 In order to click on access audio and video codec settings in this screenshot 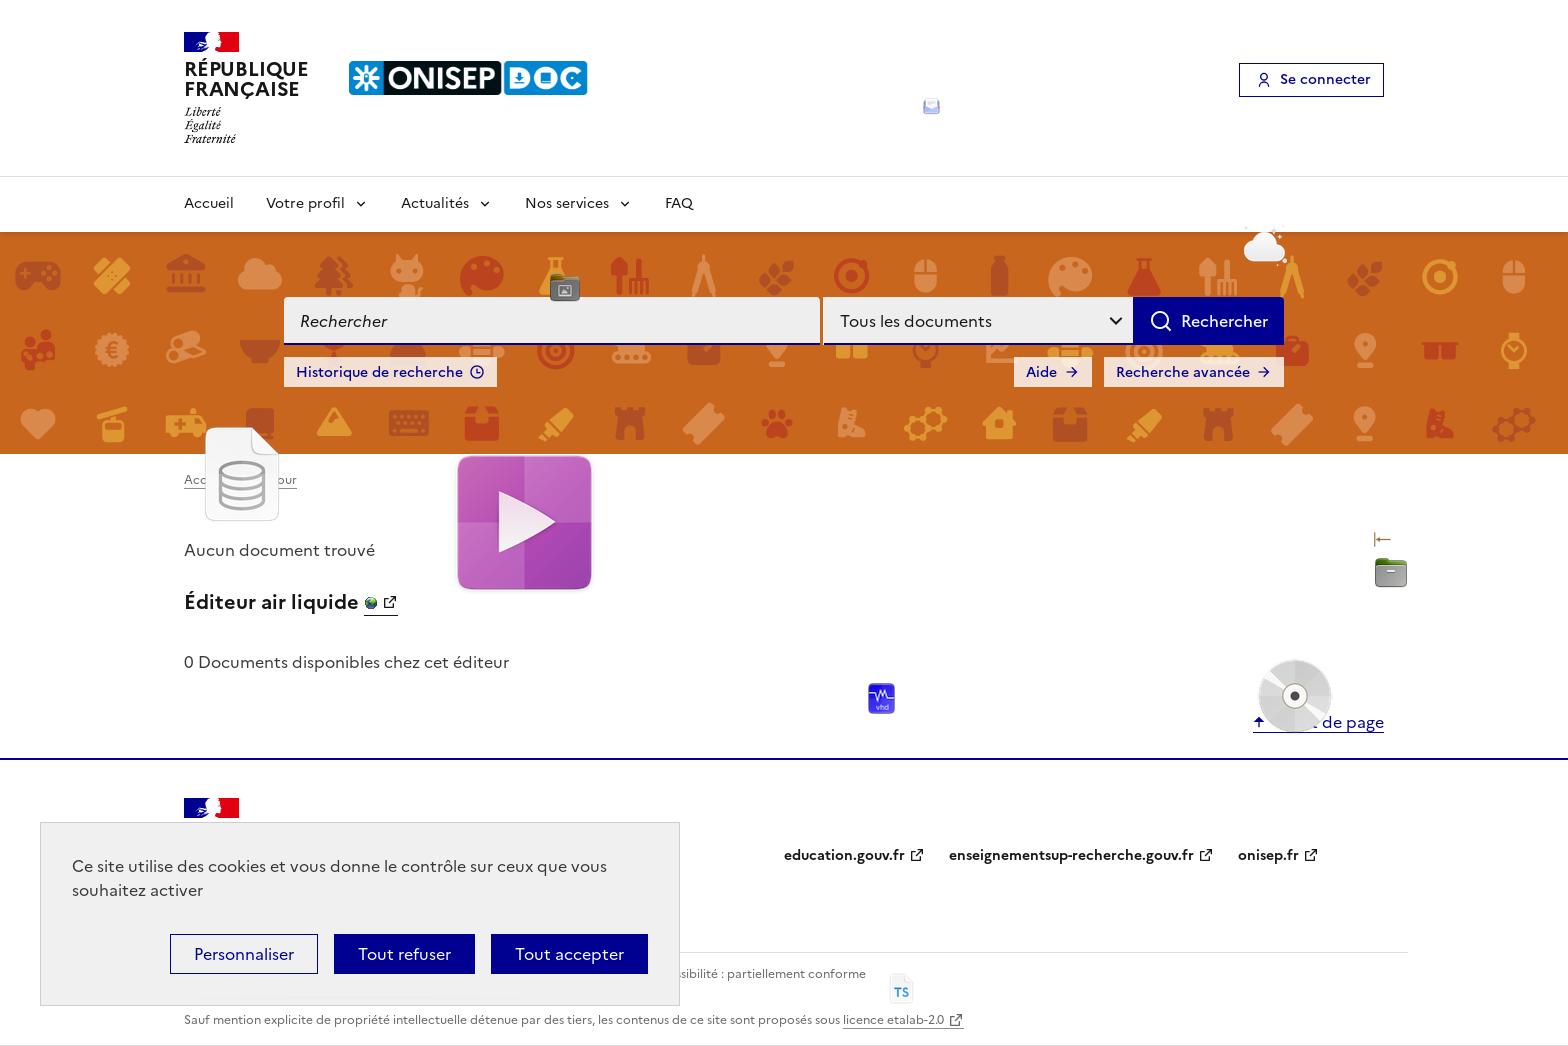, I will do `click(524, 522)`.